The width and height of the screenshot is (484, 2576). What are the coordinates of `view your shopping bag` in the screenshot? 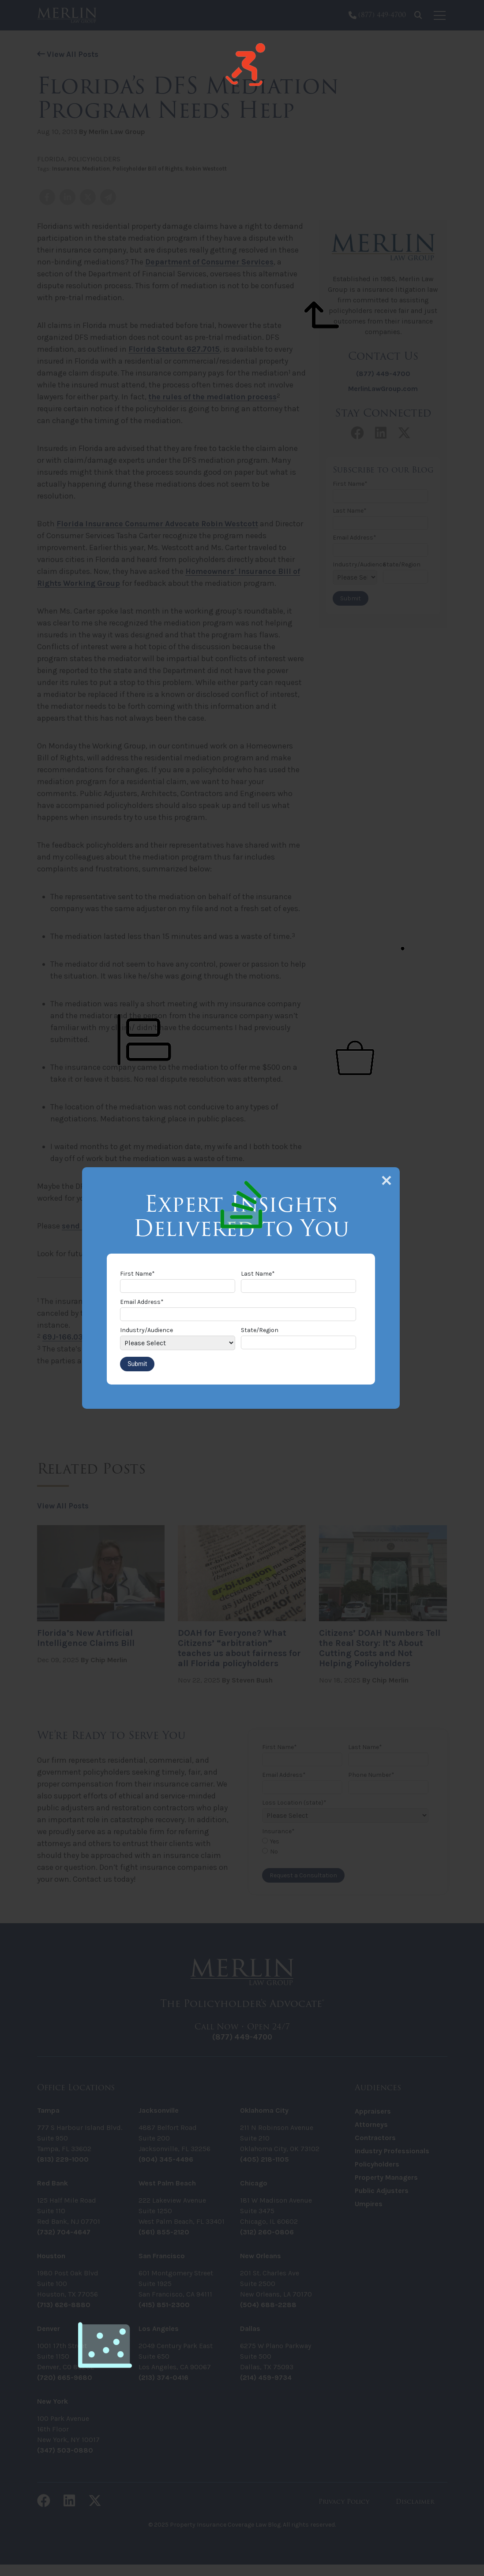 It's located at (355, 1060).